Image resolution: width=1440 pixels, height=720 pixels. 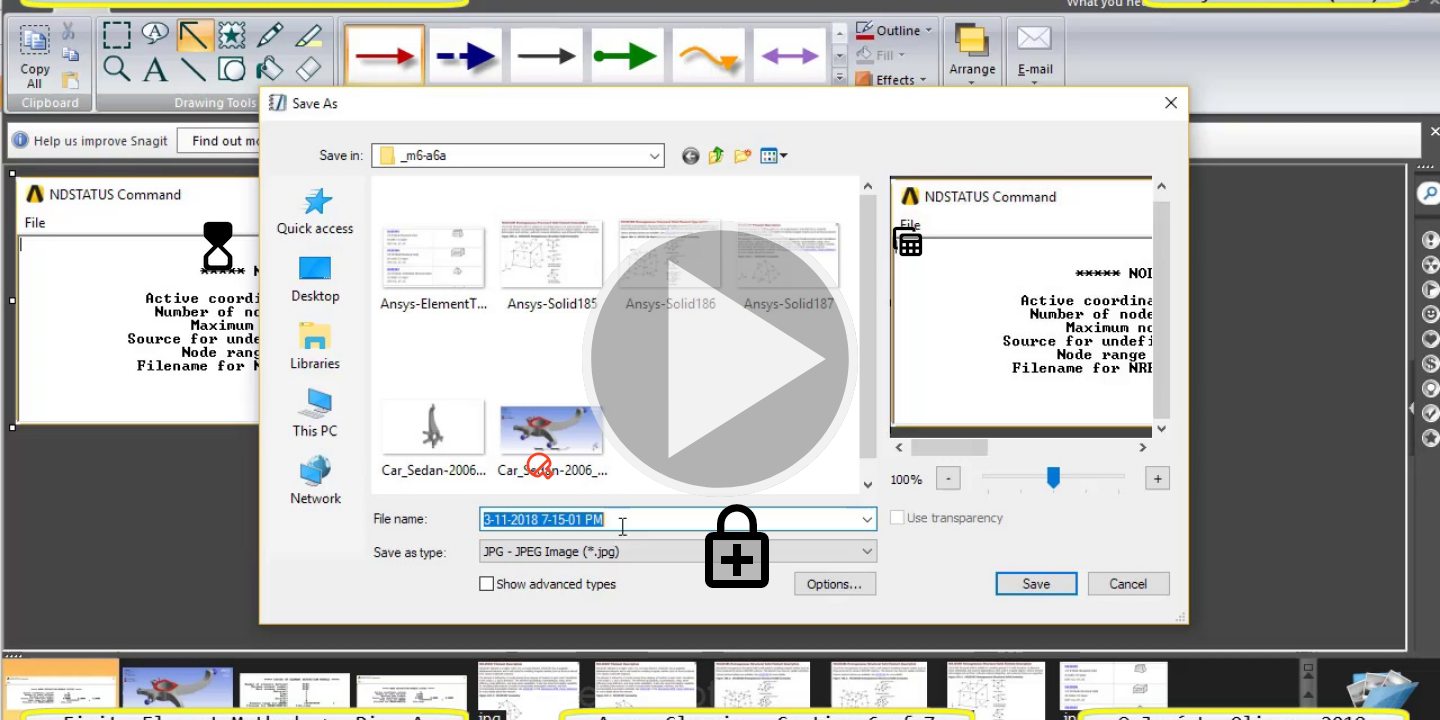 What do you see at coordinates (539, 465) in the screenshot?
I see `access ping pong or table tennis game` at bounding box center [539, 465].